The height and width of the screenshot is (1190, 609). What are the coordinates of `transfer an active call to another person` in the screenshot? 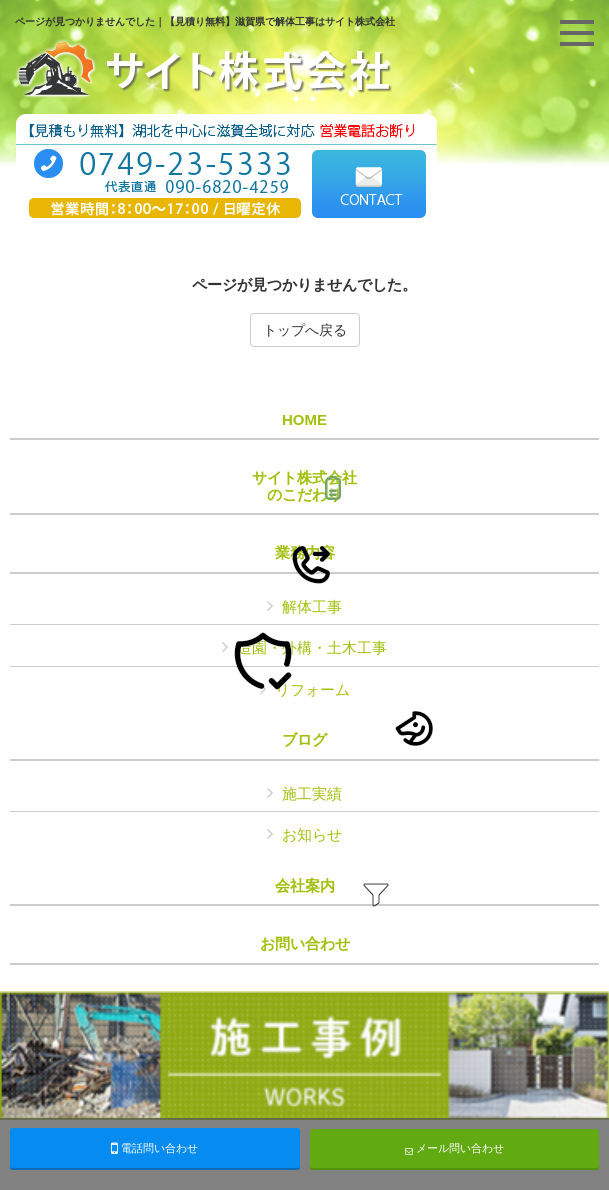 It's located at (312, 564).